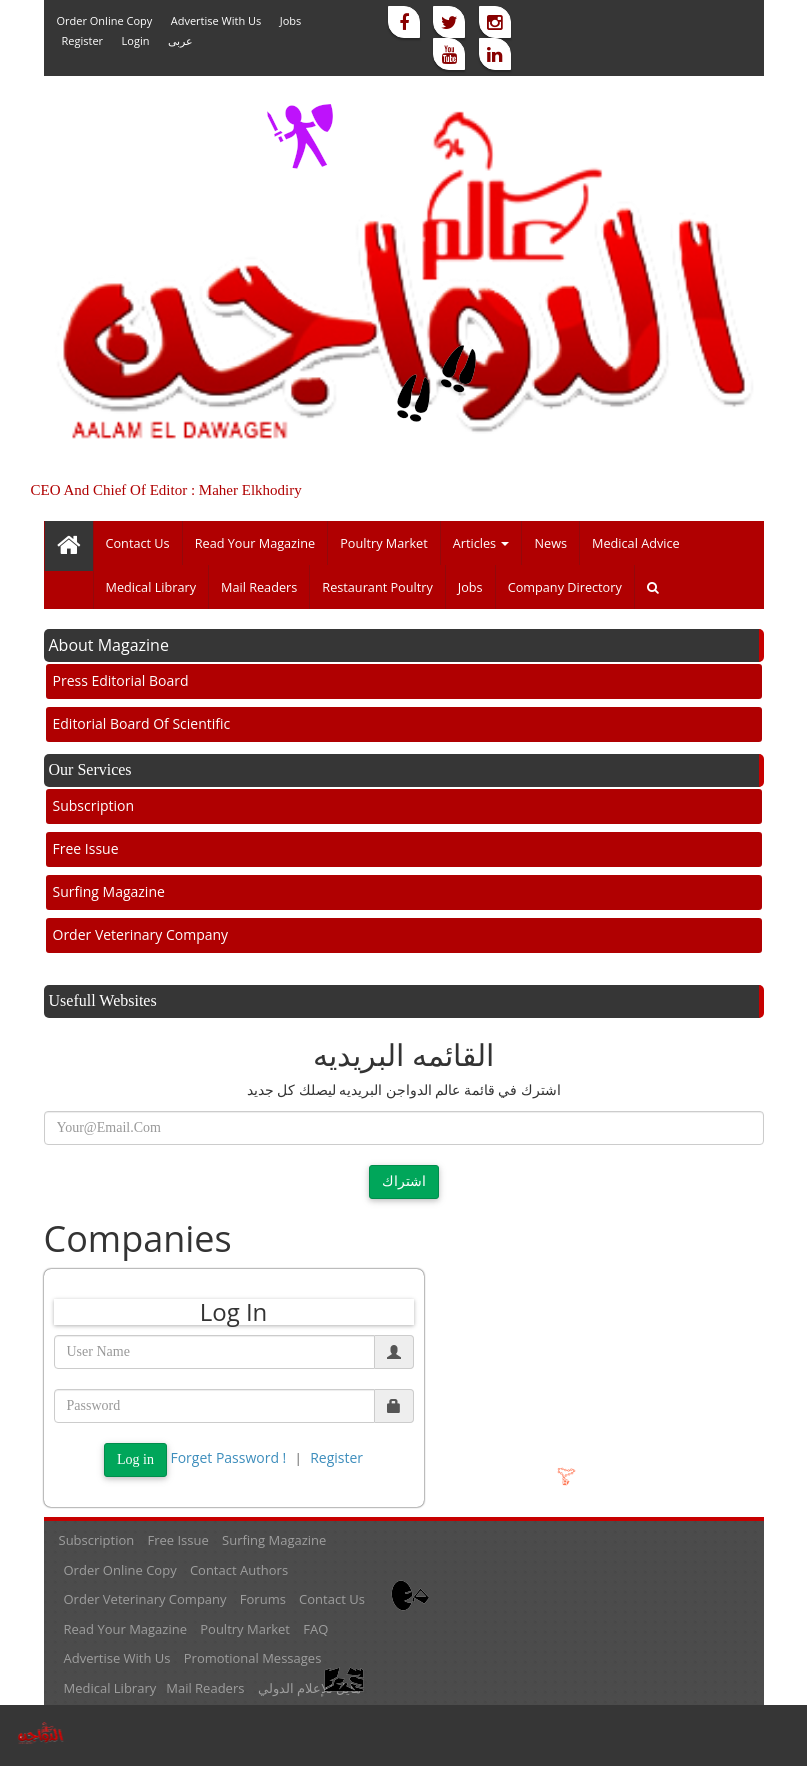 The height and width of the screenshot is (1766, 807). Describe the element at coordinates (566, 1476) in the screenshot. I see `view equipped jewelry or accessories` at that location.